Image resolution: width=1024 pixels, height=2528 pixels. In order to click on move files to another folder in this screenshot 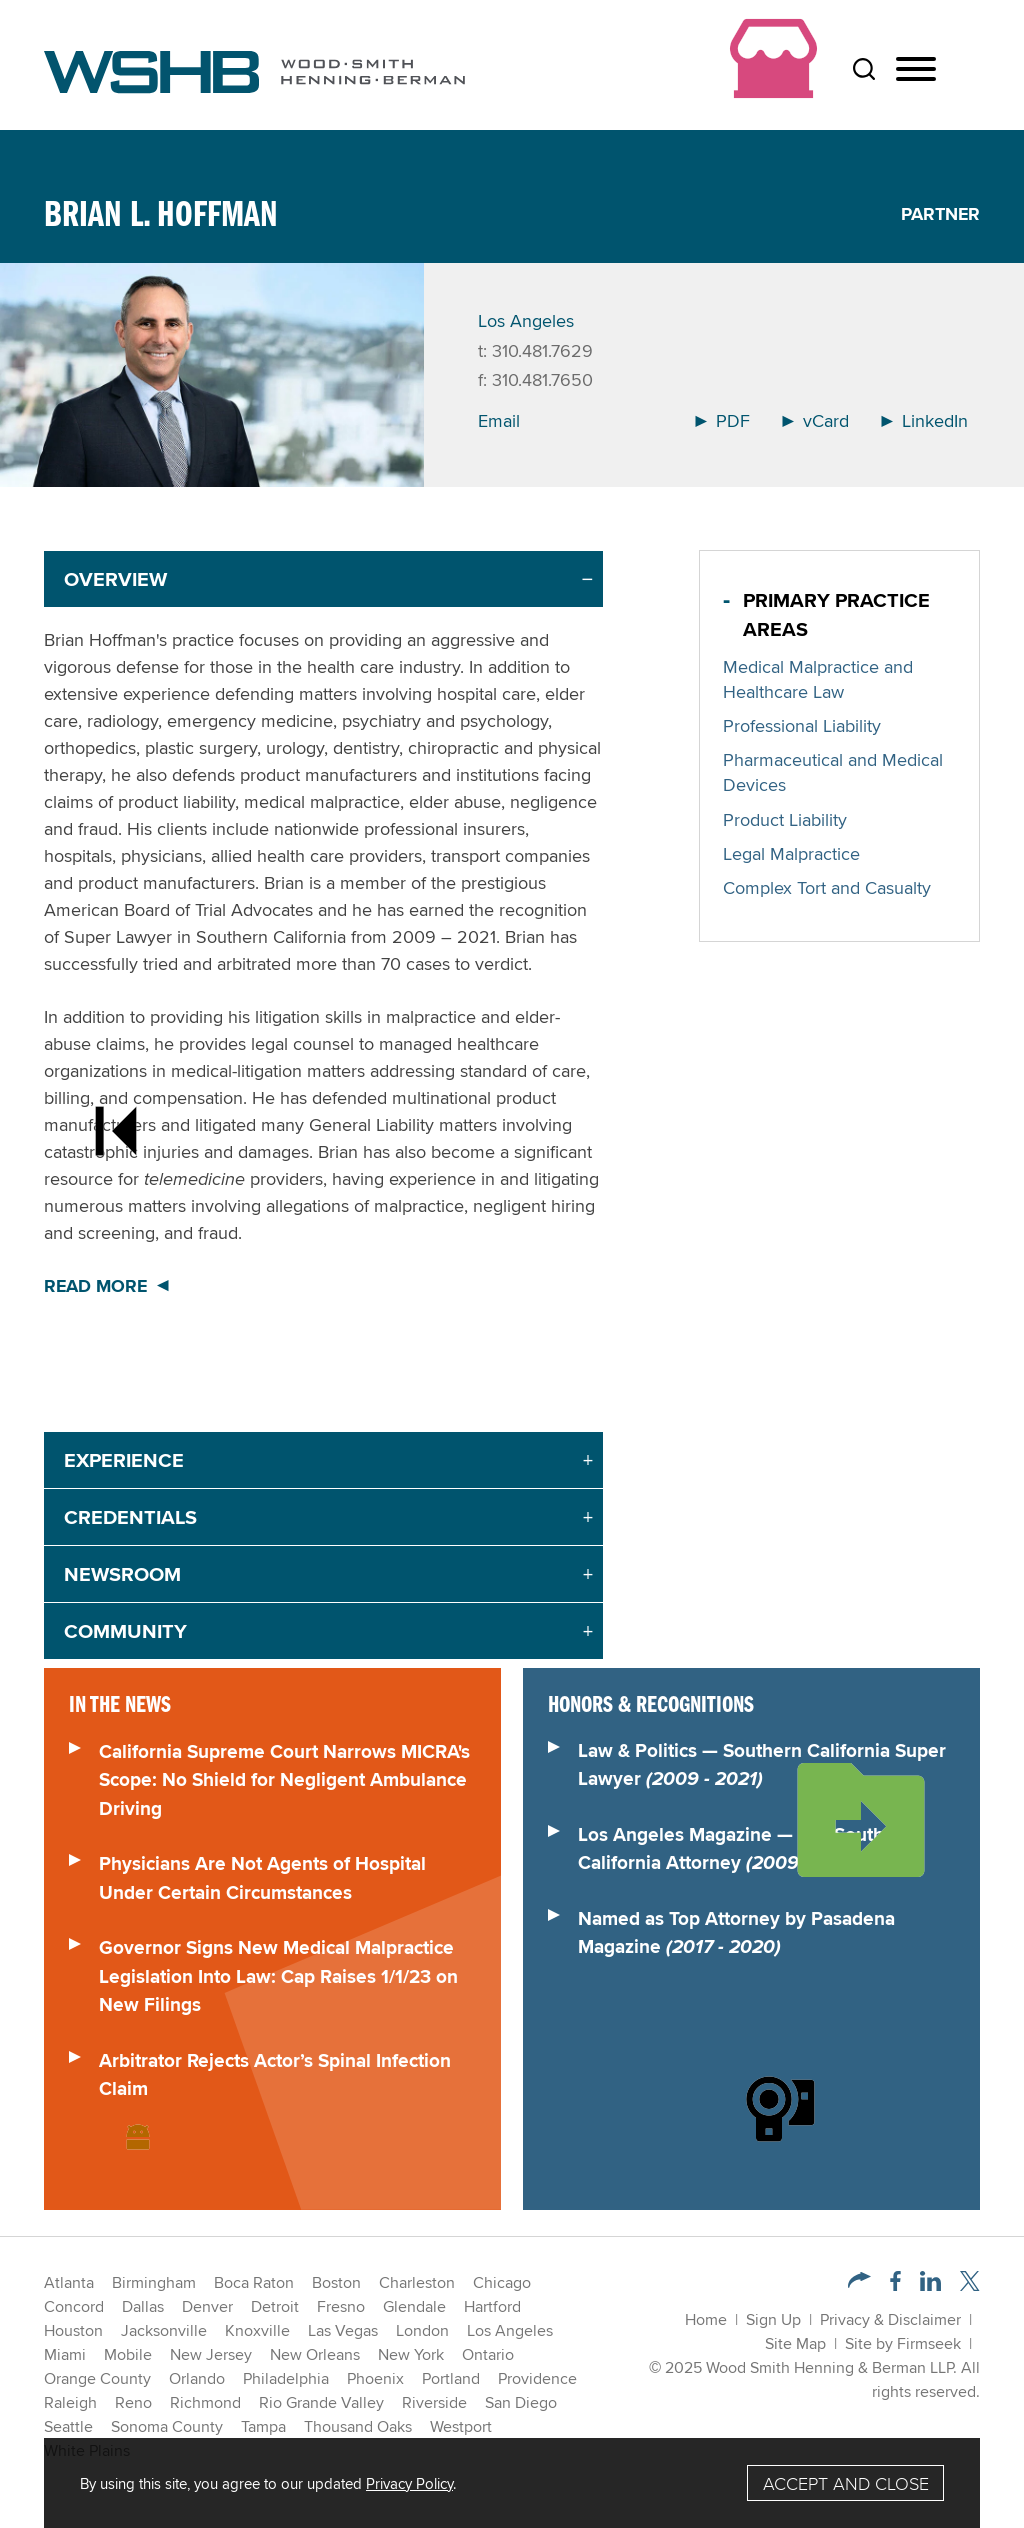, I will do `click(861, 1820)`.